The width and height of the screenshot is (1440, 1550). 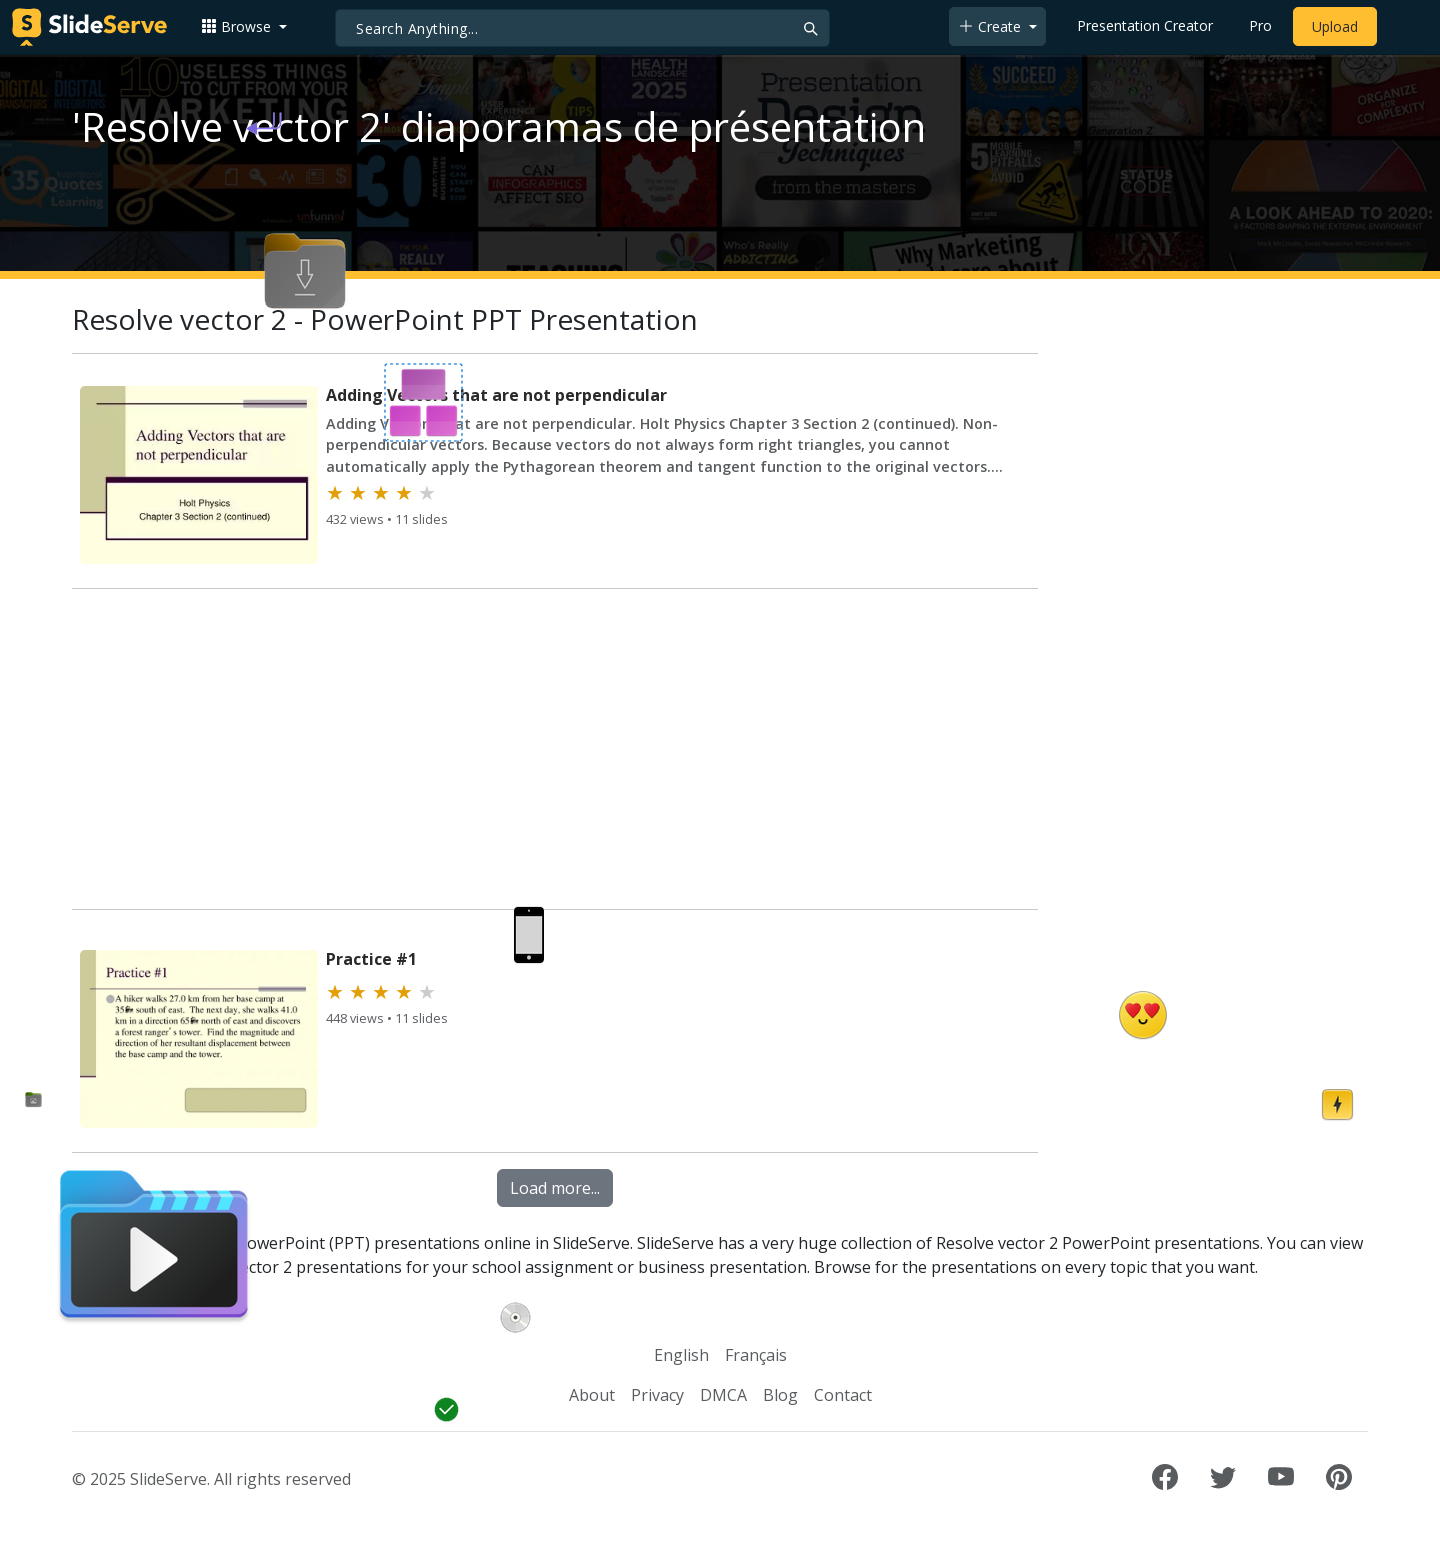 I want to click on access power and battery settings, so click(x=1337, y=1104).